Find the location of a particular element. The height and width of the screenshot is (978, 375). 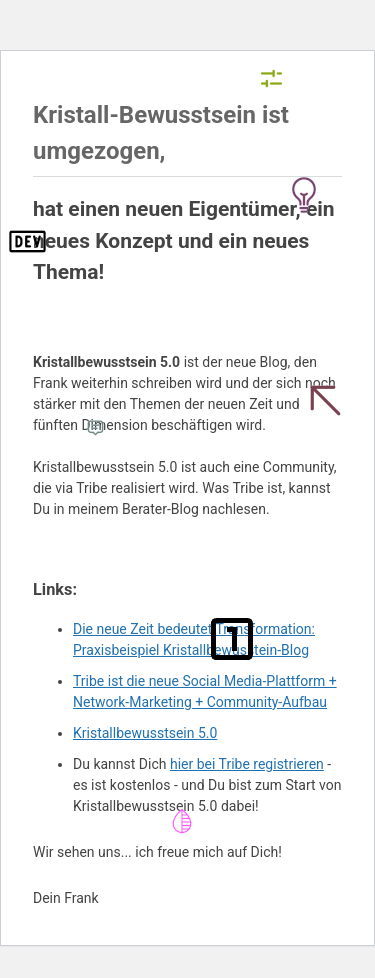

adjust opacity or transparency settings is located at coordinates (182, 822).